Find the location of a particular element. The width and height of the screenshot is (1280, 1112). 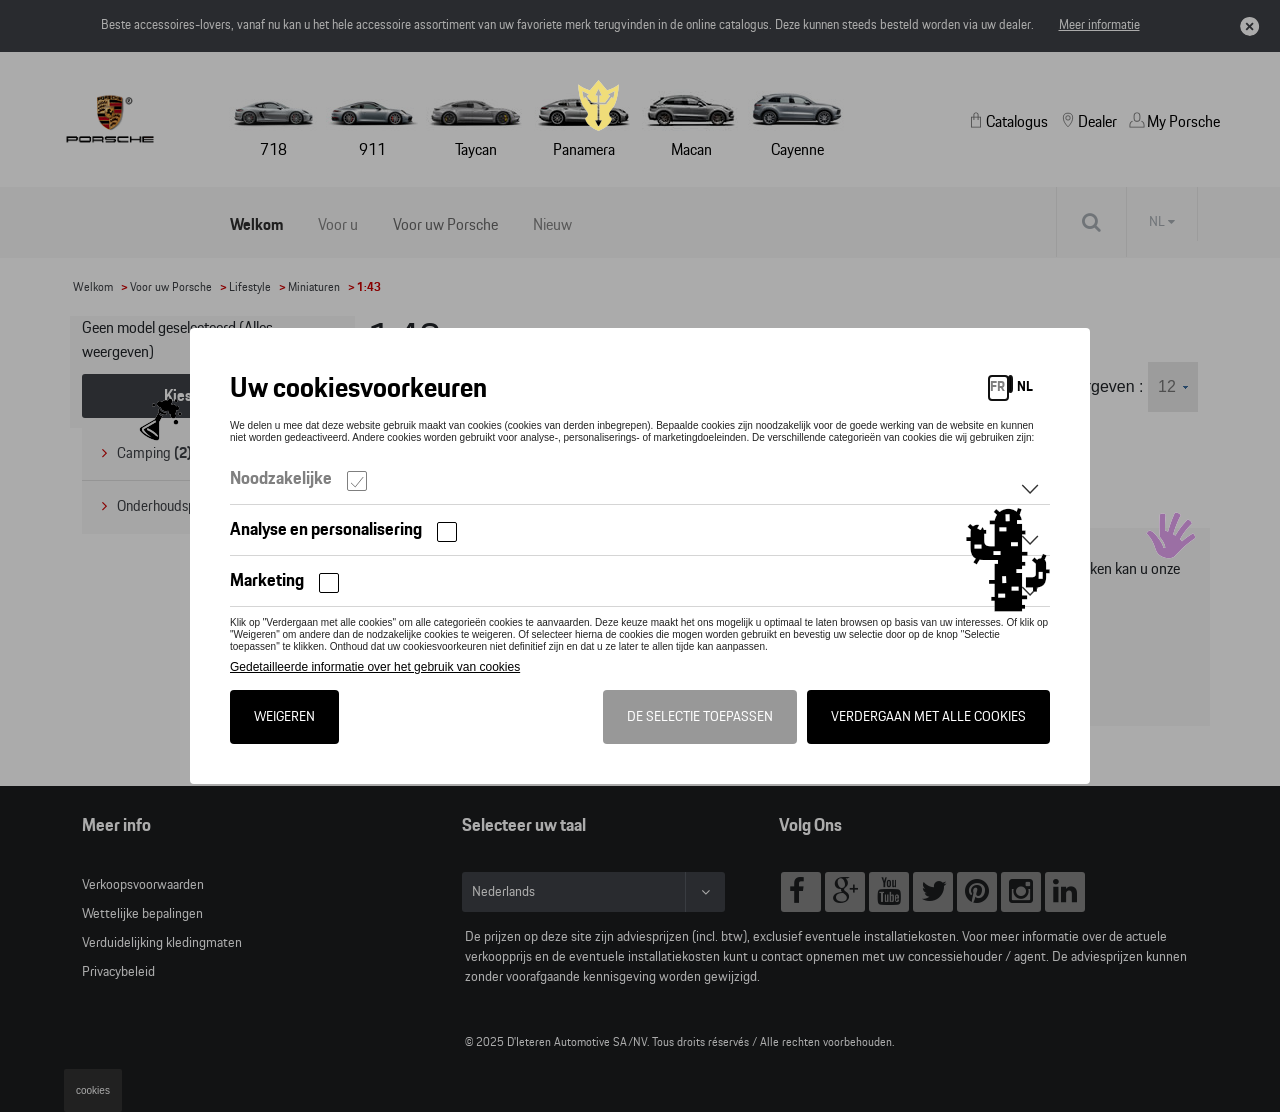

raise your hand to ask a question is located at coordinates (1170, 535).